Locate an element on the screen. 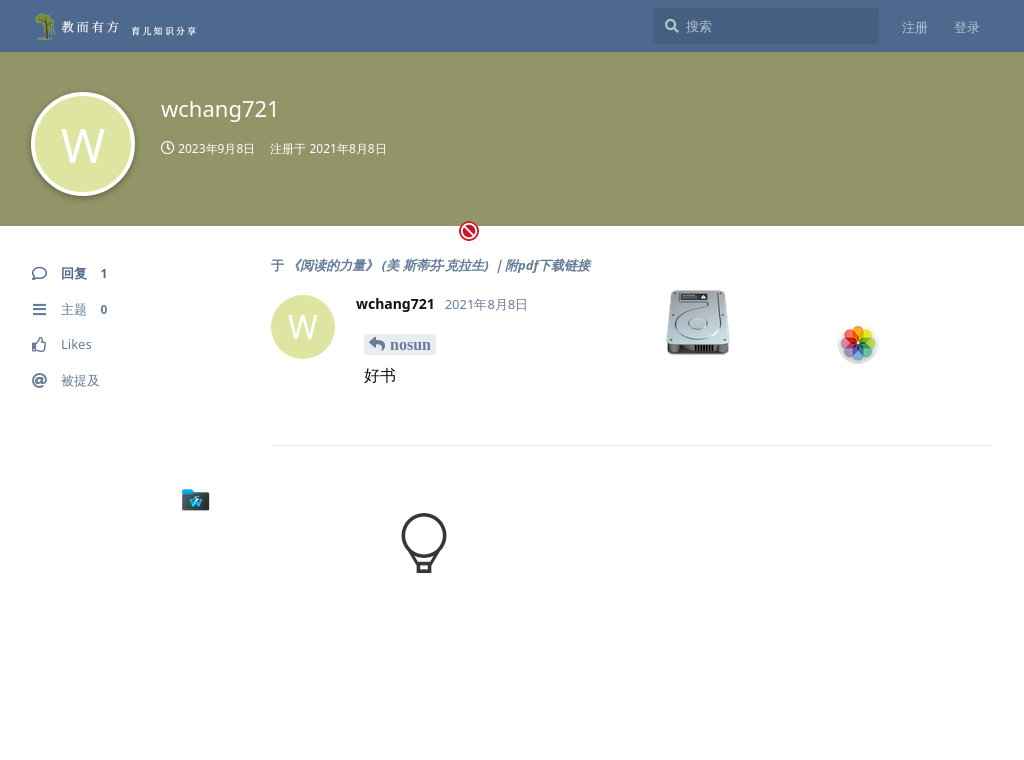 The height and width of the screenshot is (760, 1024). delete selected email message is located at coordinates (469, 231).